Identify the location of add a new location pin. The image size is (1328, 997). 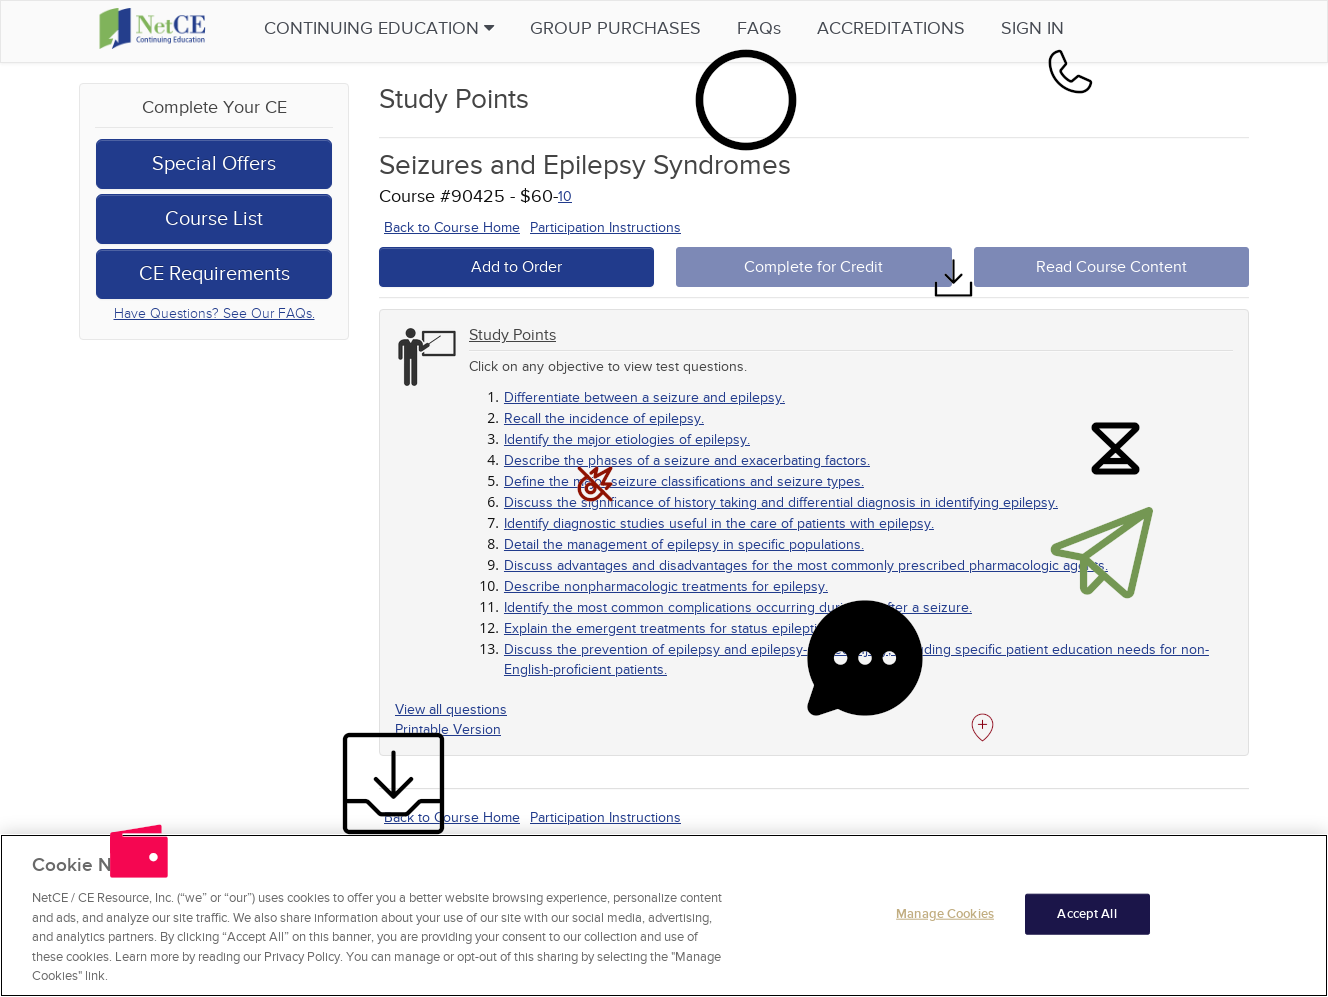
(982, 727).